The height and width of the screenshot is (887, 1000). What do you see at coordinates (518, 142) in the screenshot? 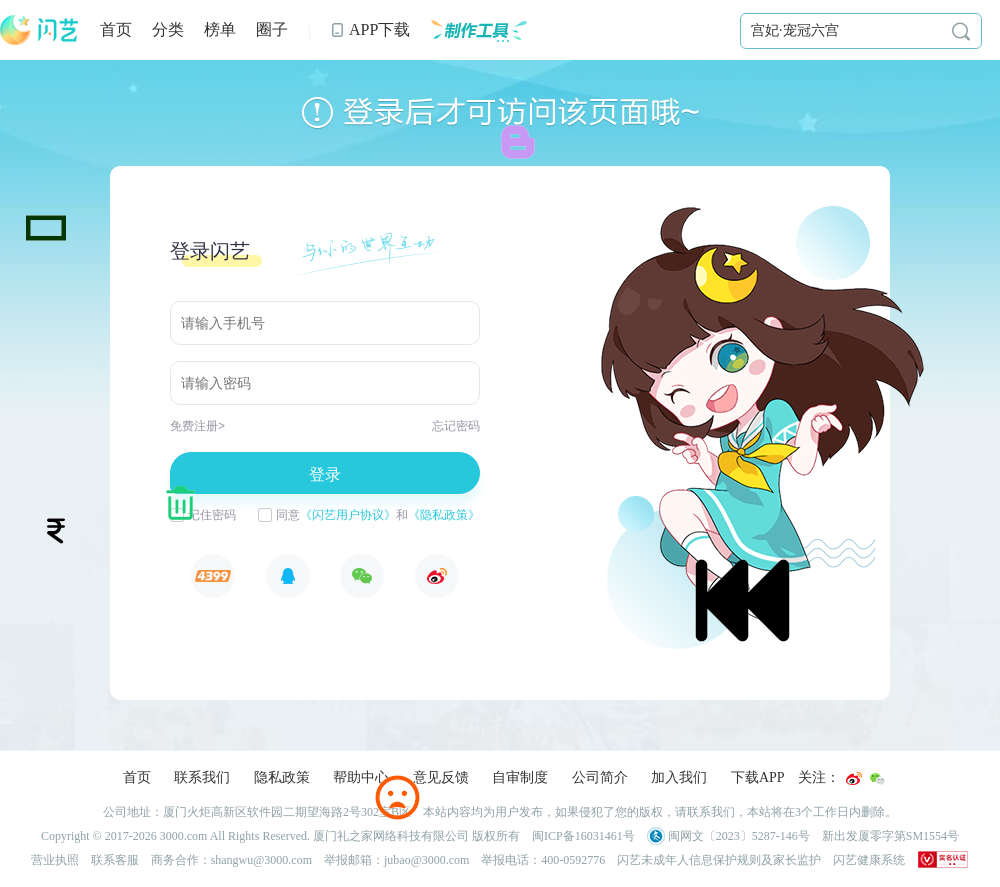
I see `open blogger app` at bounding box center [518, 142].